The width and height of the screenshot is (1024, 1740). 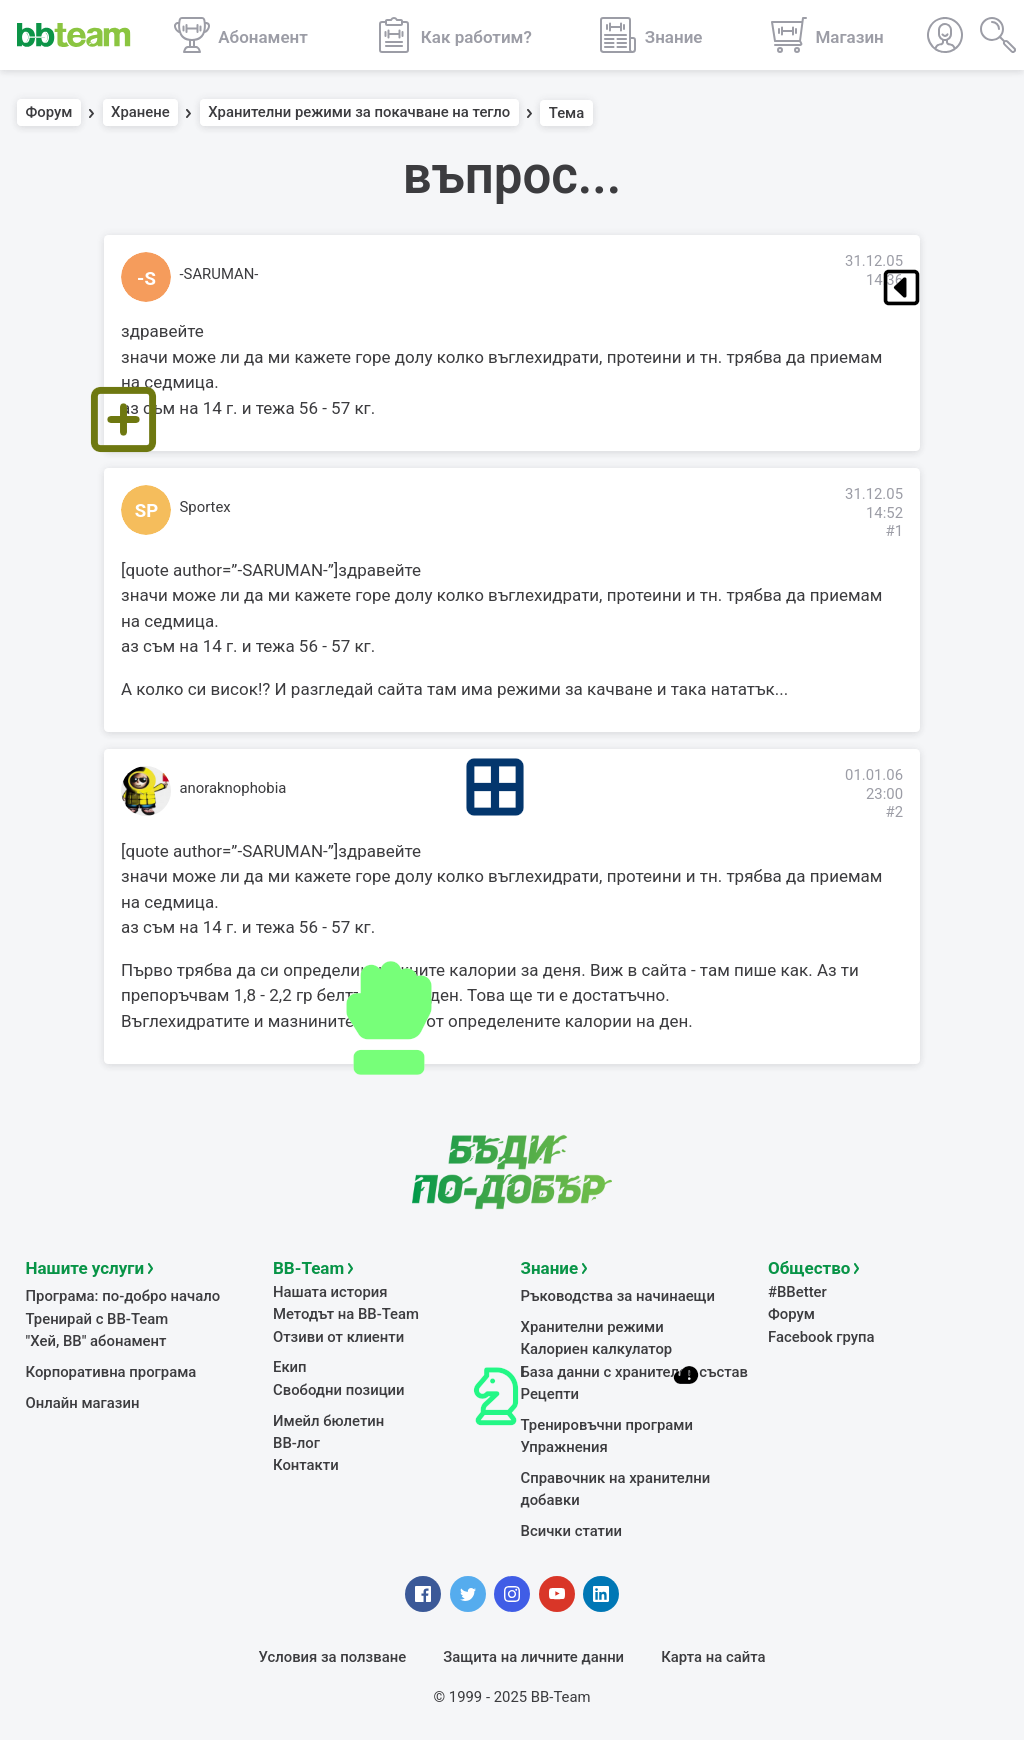 What do you see at coordinates (495, 787) in the screenshot?
I see `switch to grid view` at bounding box center [495, 787].